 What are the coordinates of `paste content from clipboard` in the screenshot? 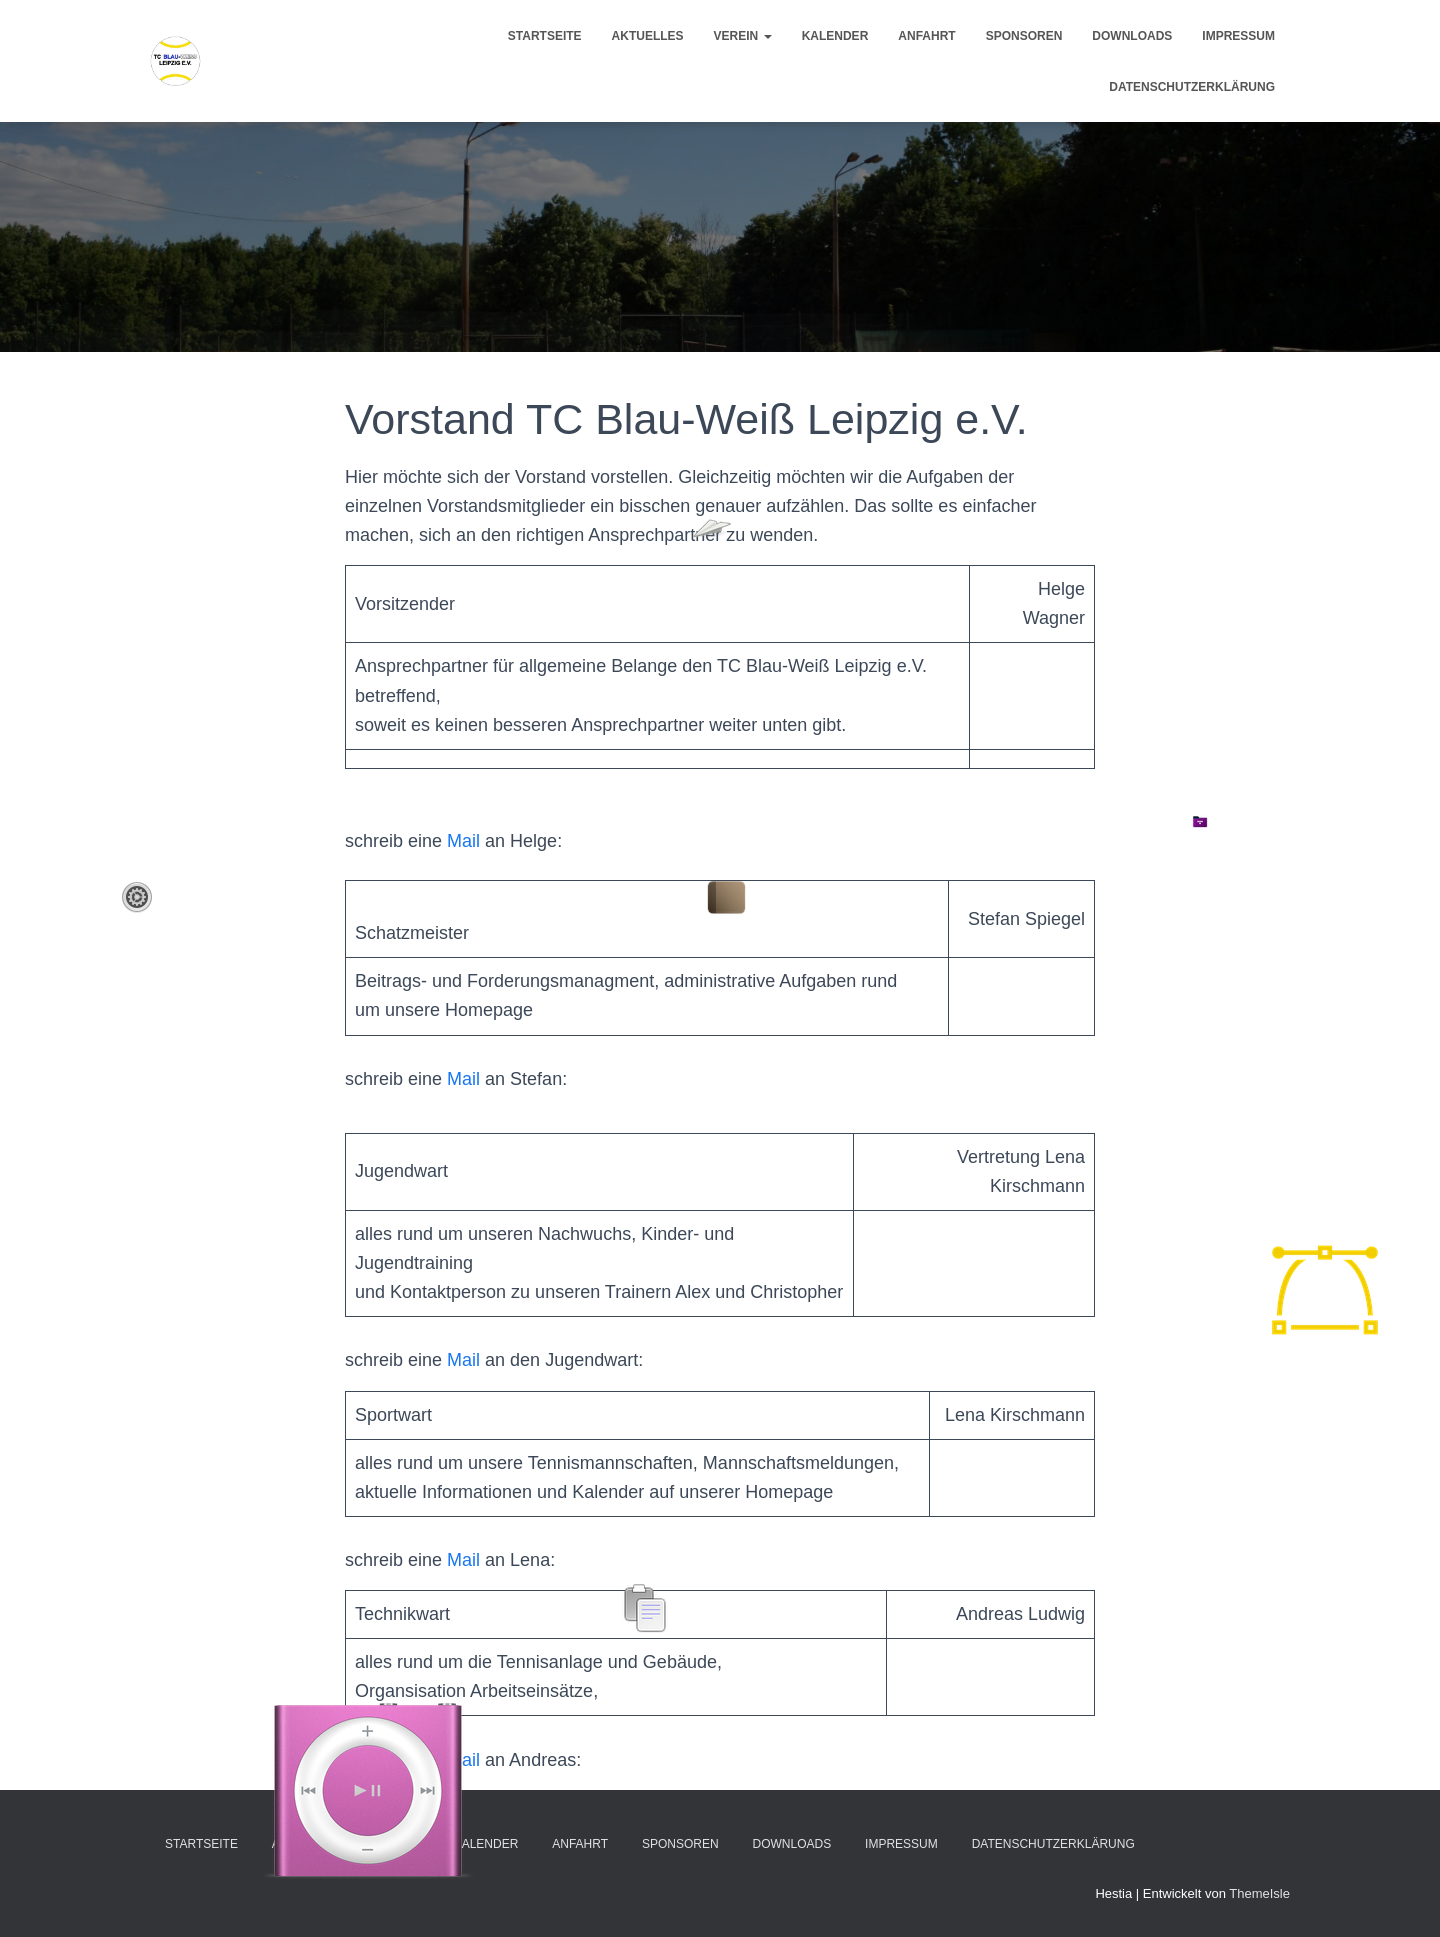 It's located at (645, 1608).